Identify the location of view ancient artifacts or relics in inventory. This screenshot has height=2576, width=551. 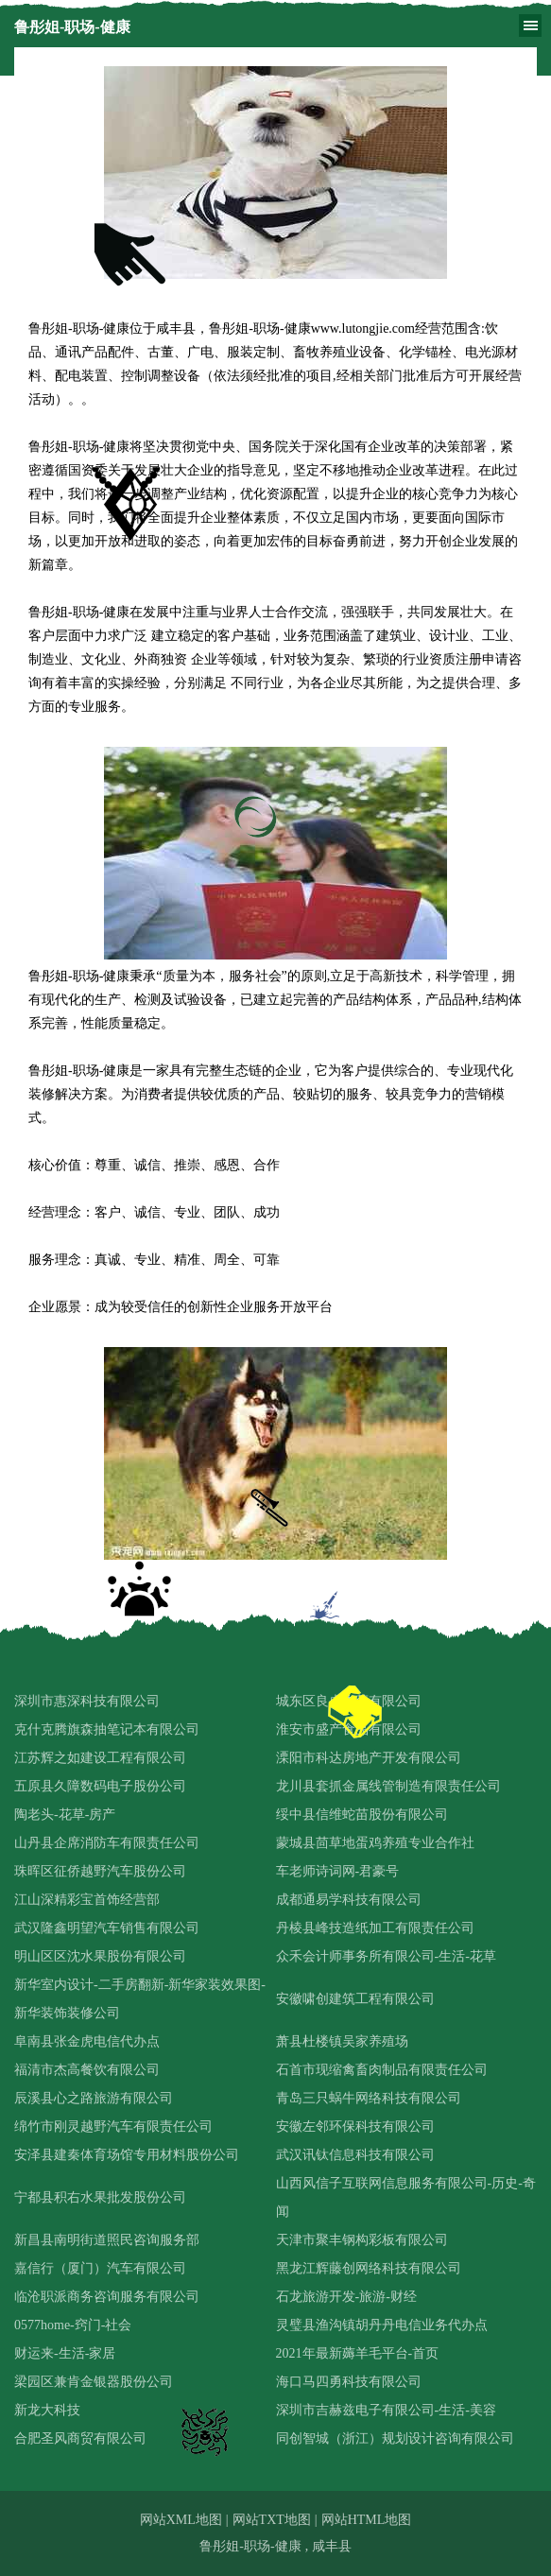
(354, 1711).